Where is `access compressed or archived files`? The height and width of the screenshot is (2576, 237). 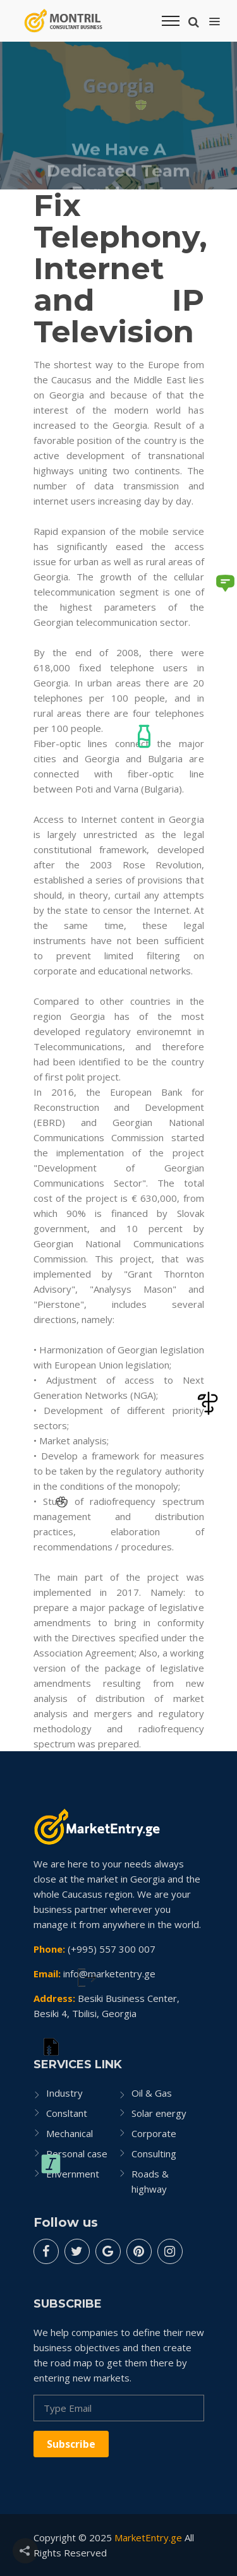
access compressed or archived files is located at coordinates (51, 2047).